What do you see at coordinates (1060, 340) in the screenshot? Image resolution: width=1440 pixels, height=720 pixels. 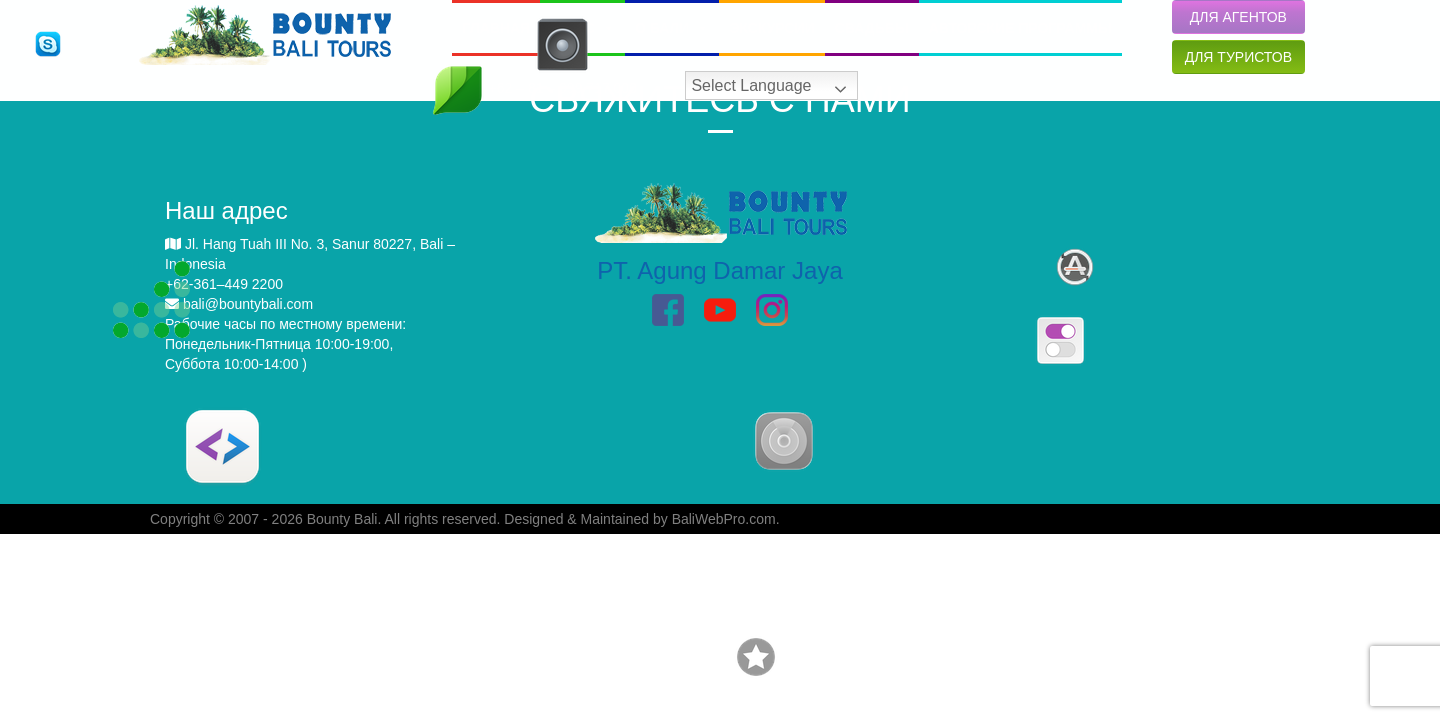 I see `open unity tweak tool settings` at bounding box center [1060, 340].